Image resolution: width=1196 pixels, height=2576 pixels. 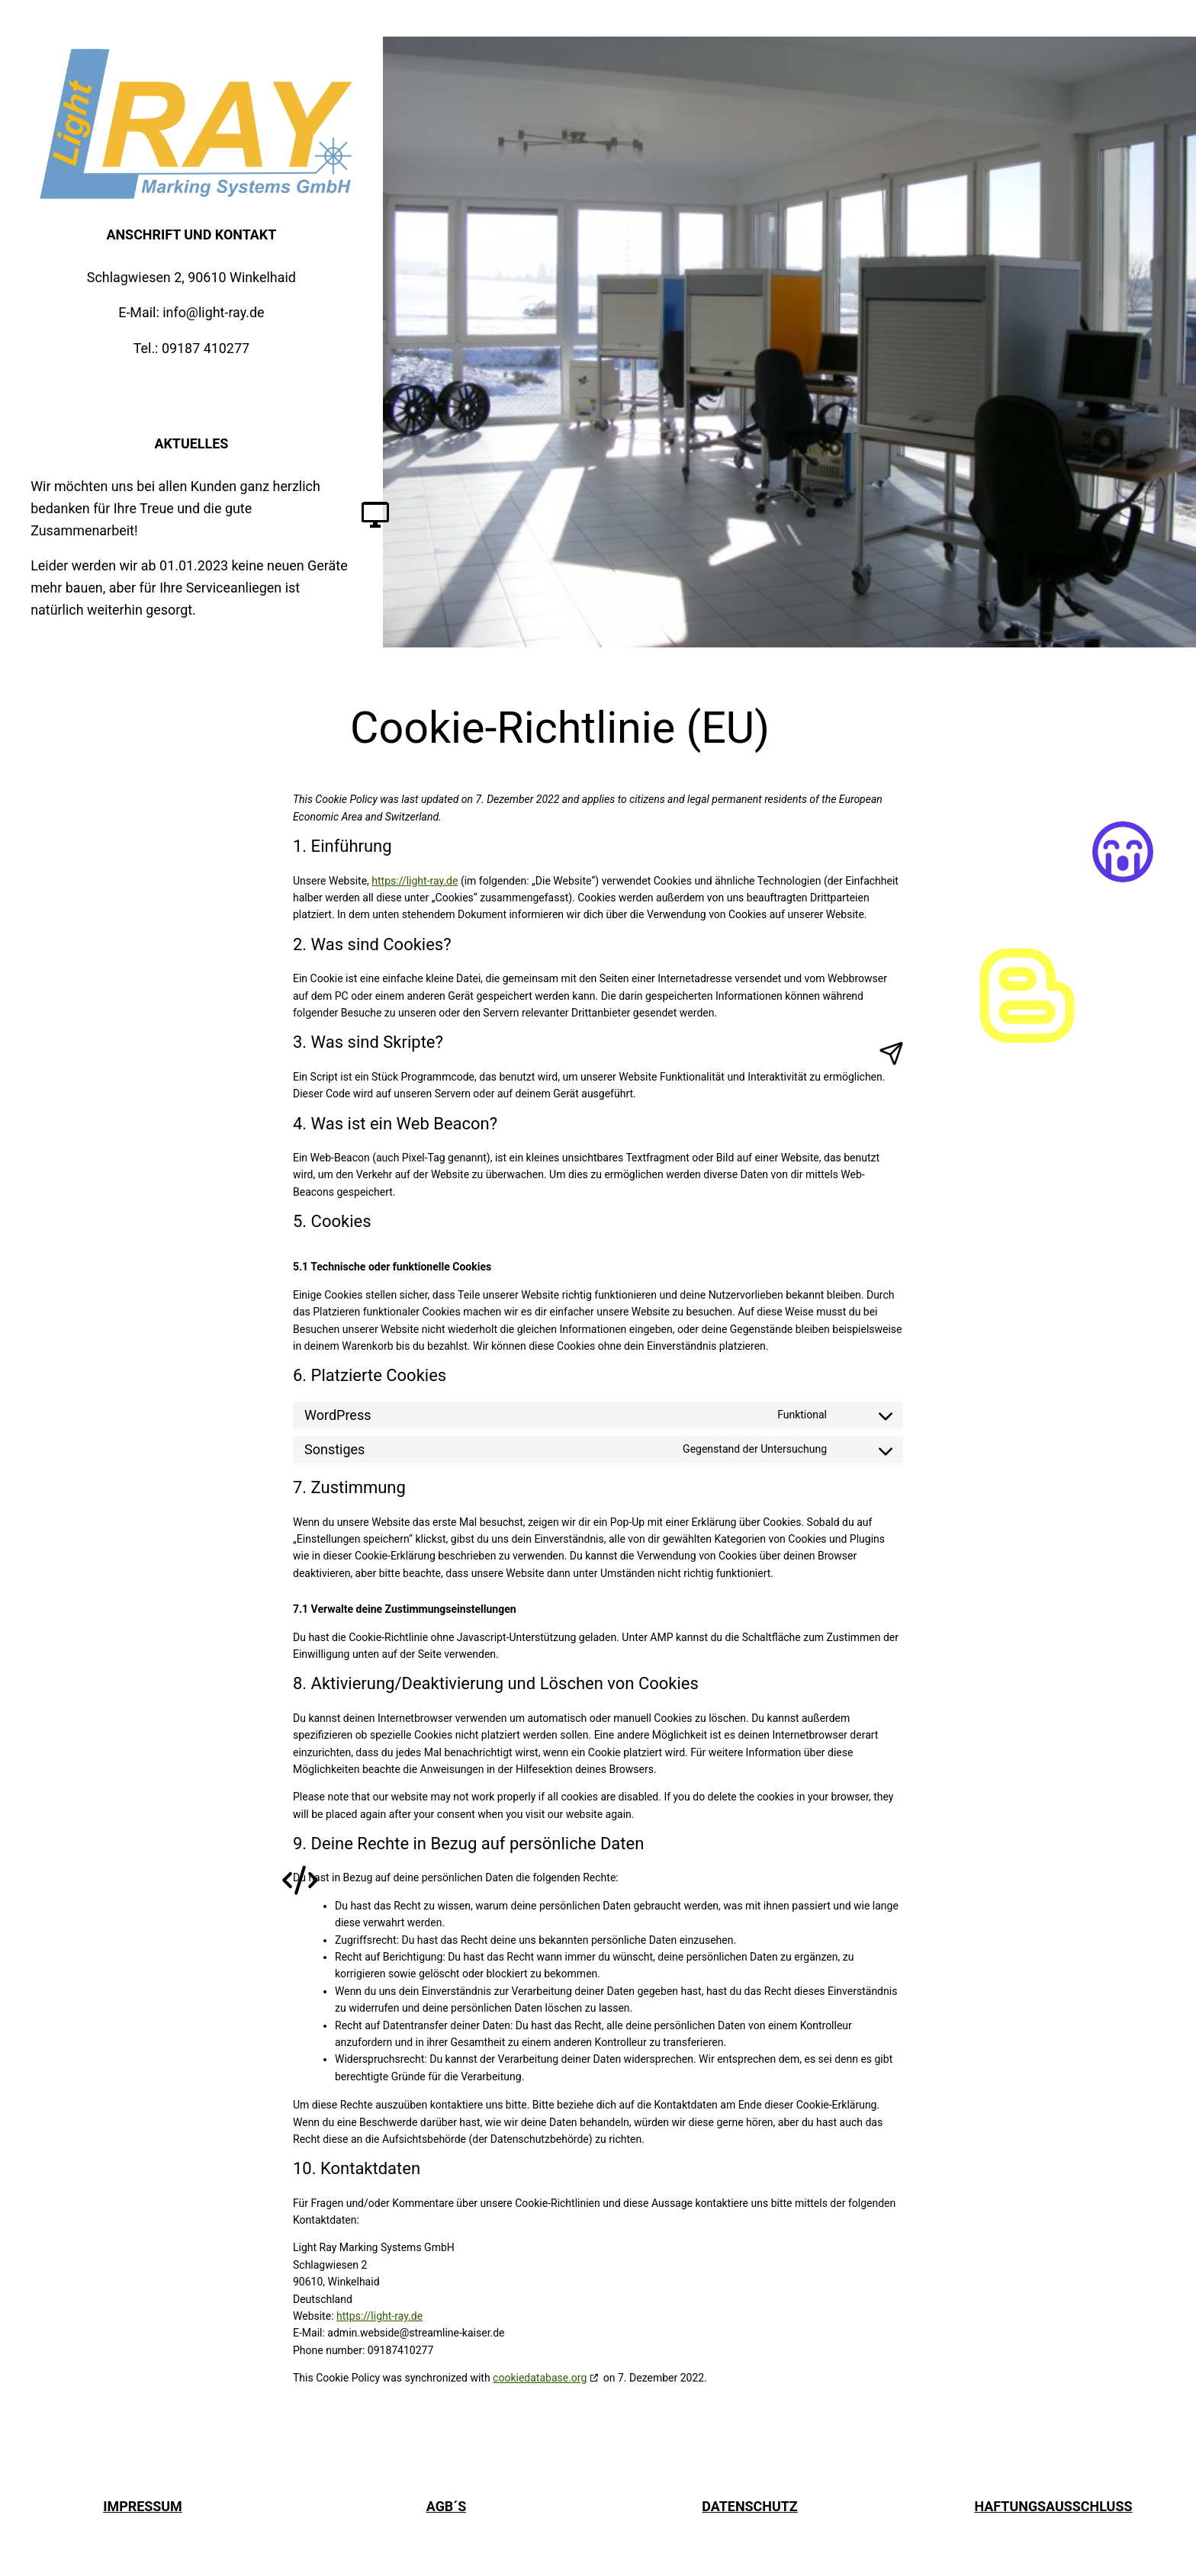 What do you see at coordinates (300, 1880) in the screenshot?
I see `view or edit source code` at bounding box center [300, 1880].